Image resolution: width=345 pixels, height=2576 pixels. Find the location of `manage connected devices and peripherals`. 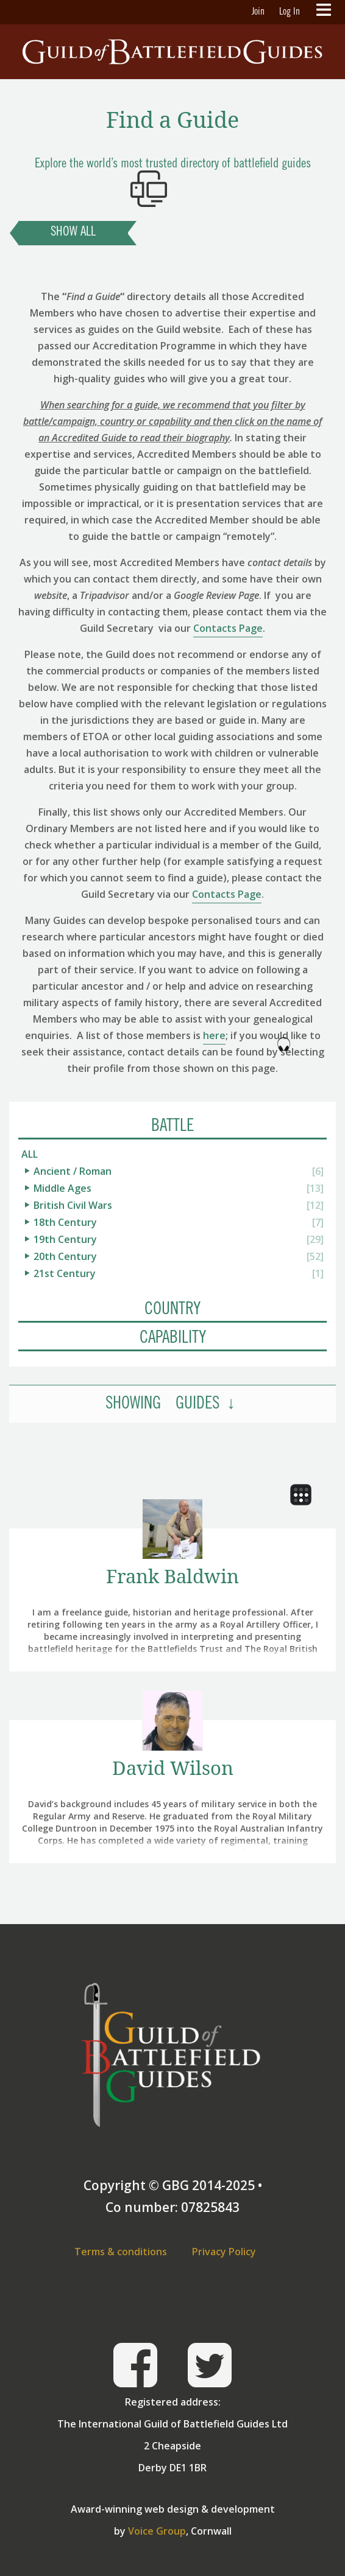

manage connected devices and peripherals is located at coordinates (149, 189).